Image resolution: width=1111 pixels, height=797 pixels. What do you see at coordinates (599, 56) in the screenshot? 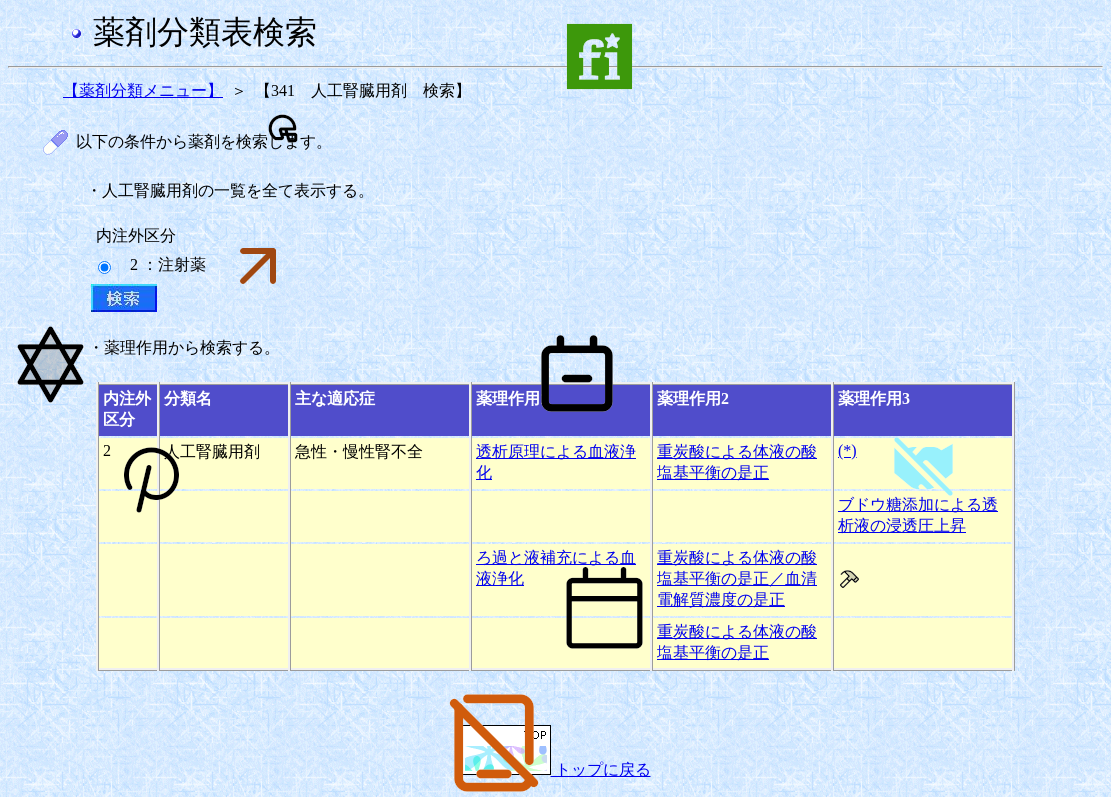
I see `fonticons brand logo` at bounding box center [599, 56].